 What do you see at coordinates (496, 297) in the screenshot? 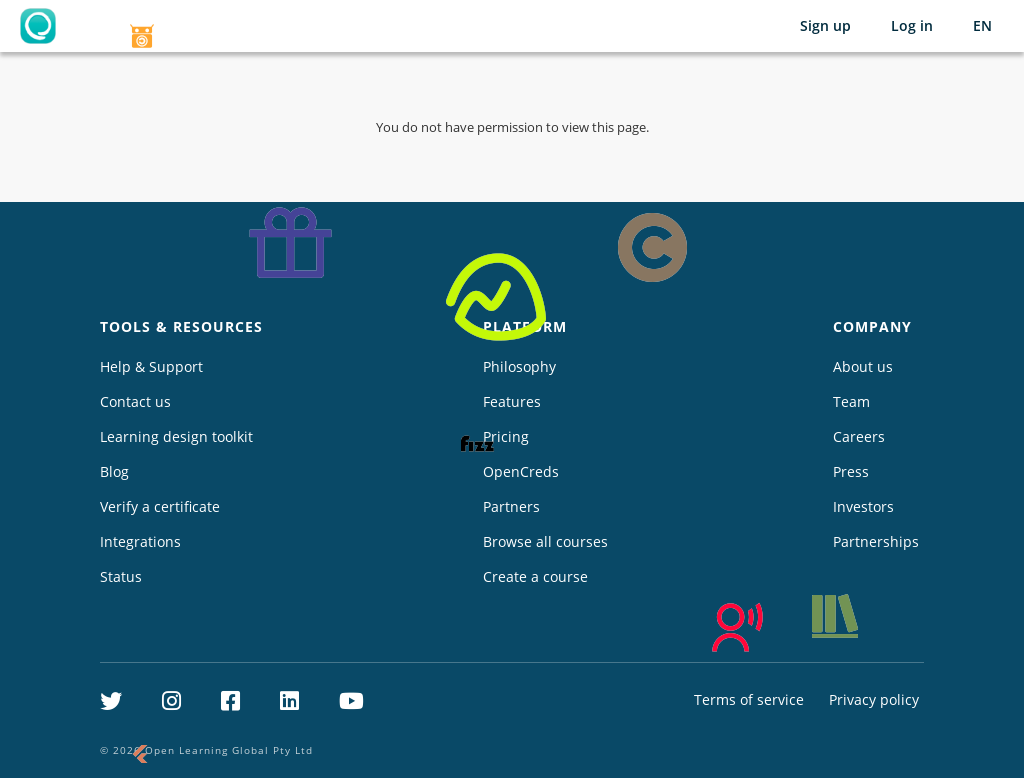
I see `open Basecamp app` at bounding box center [496, 297].